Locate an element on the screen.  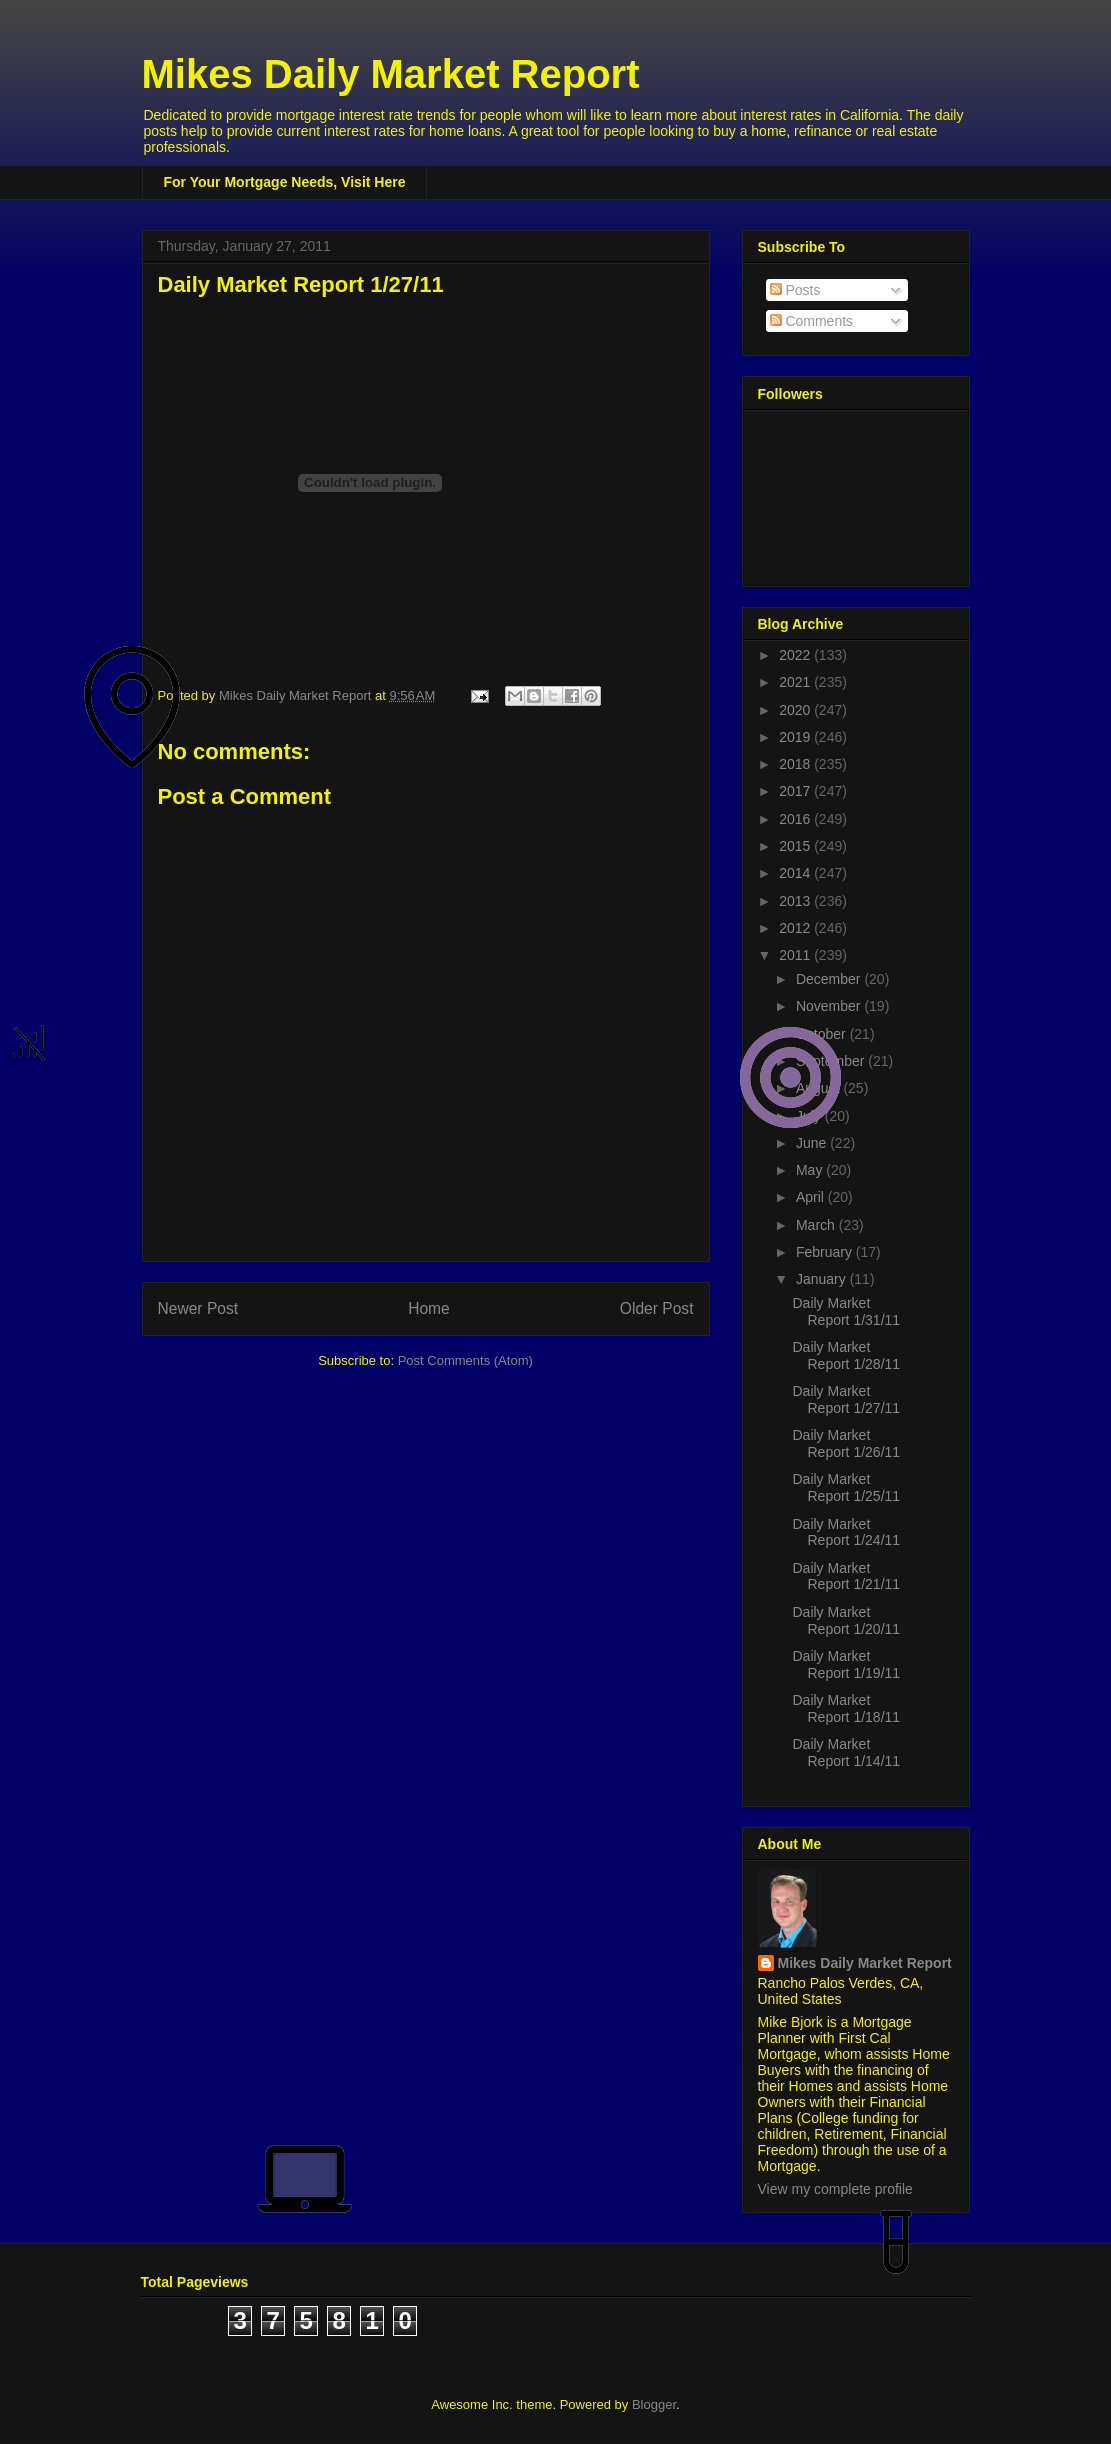
view location on map is located at coordinates (132, 707).